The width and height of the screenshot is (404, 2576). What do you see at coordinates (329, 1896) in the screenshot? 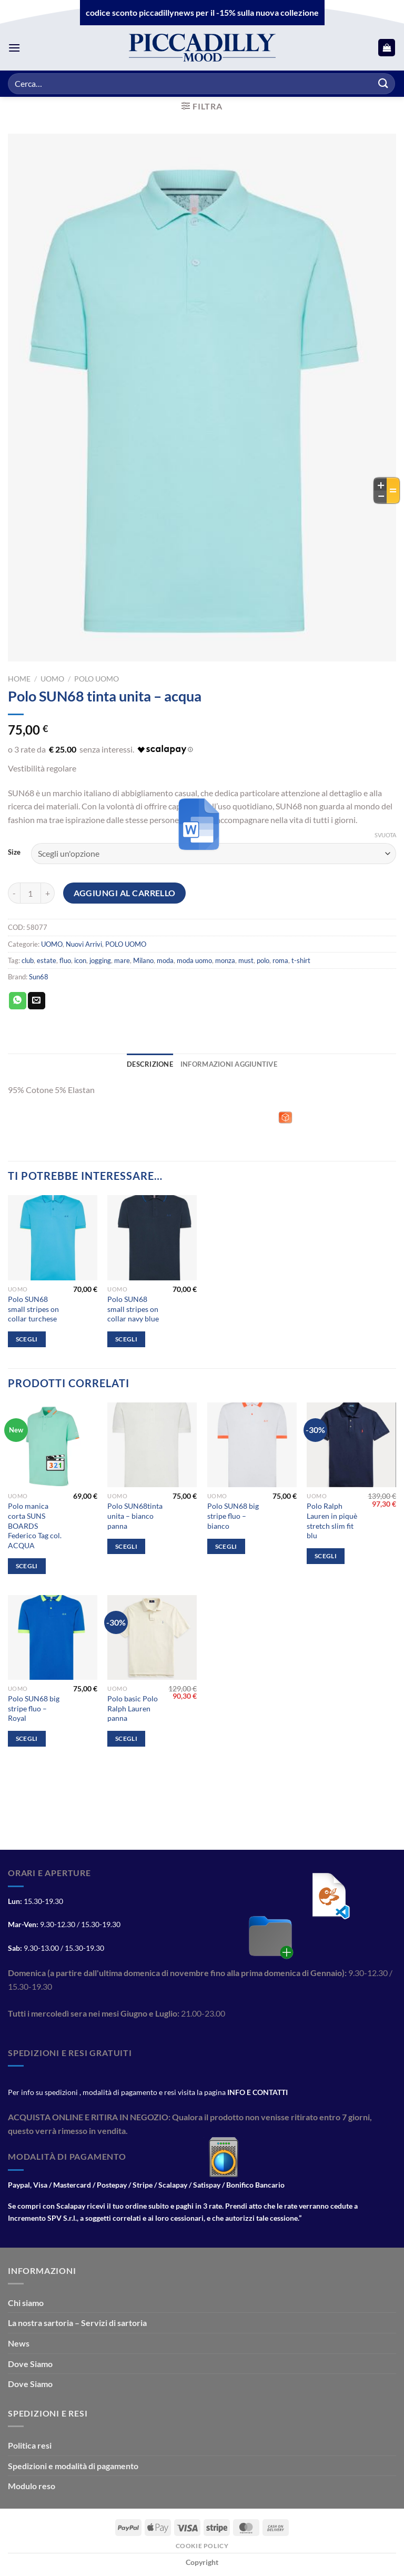
I see `bower package manager file in Visual Studio Code` at bounding box center [329, 1896].